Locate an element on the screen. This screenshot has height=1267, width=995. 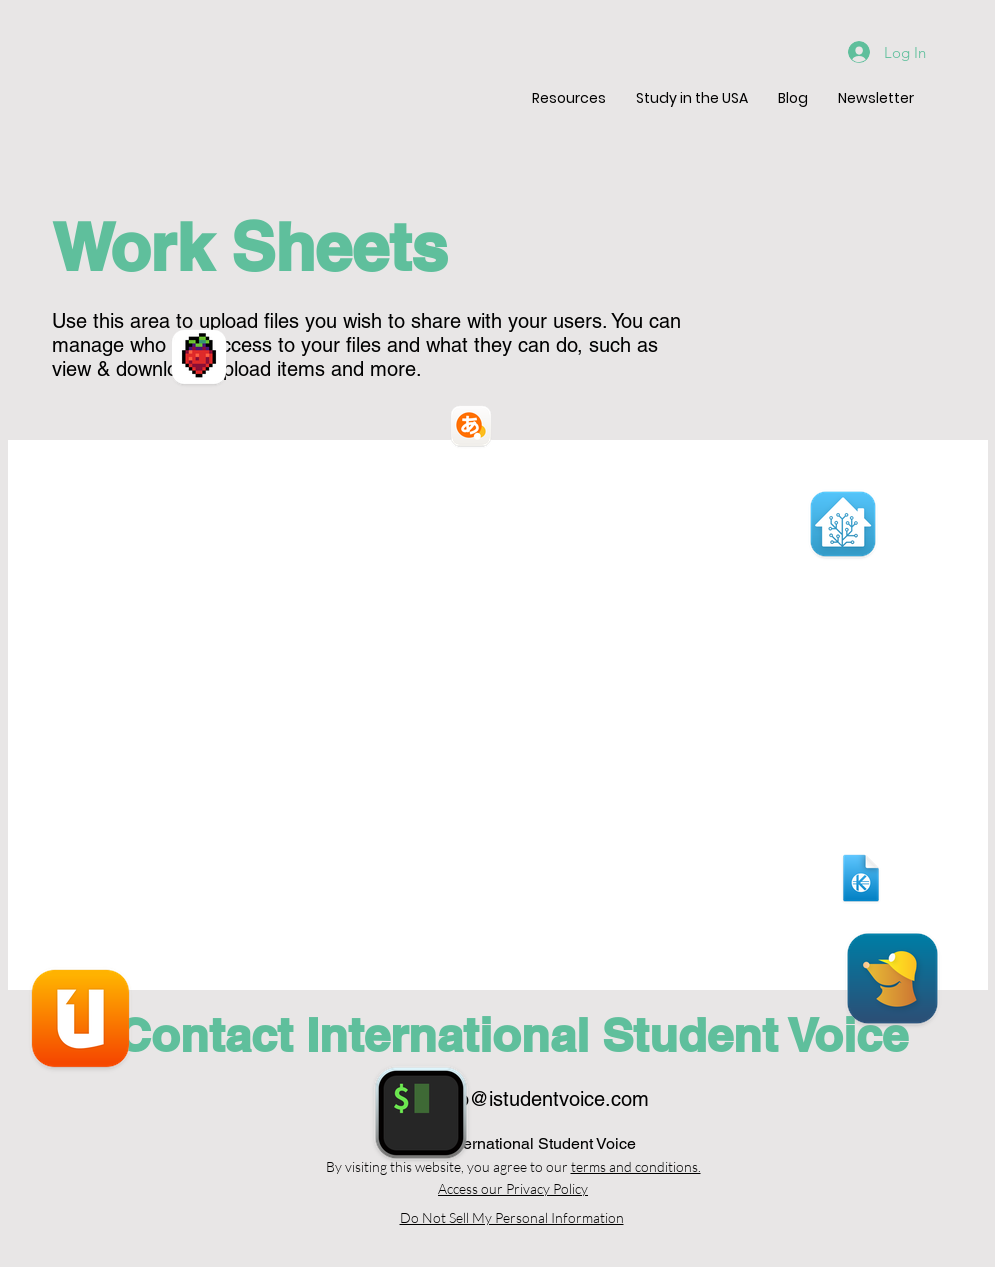
open xterm terminal application is located at coordinates (421, 1113).